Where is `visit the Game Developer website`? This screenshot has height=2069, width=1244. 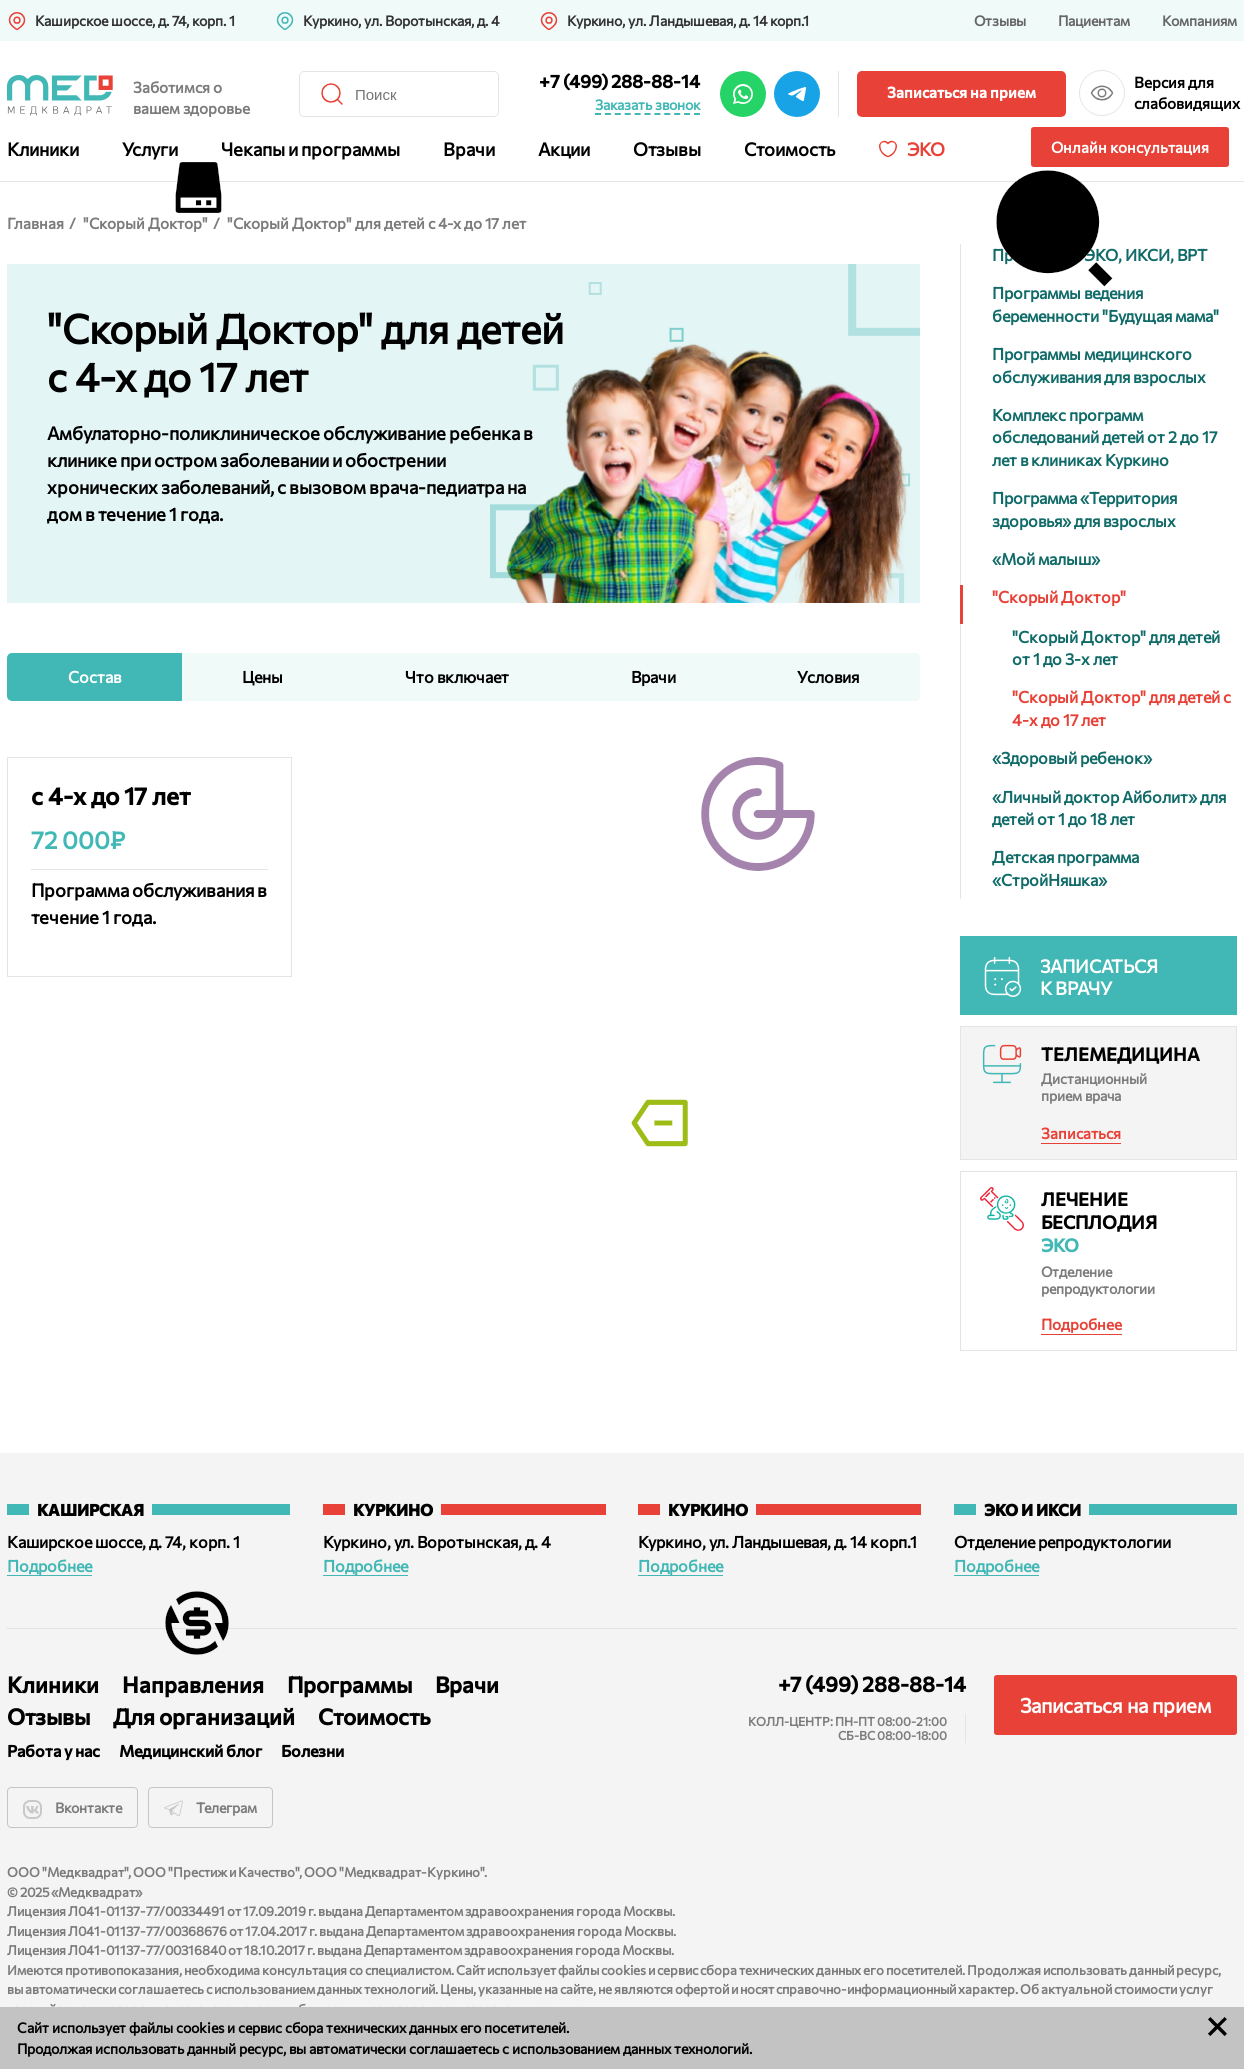 visit the Game Developer website is located at coordinates (758, 814).